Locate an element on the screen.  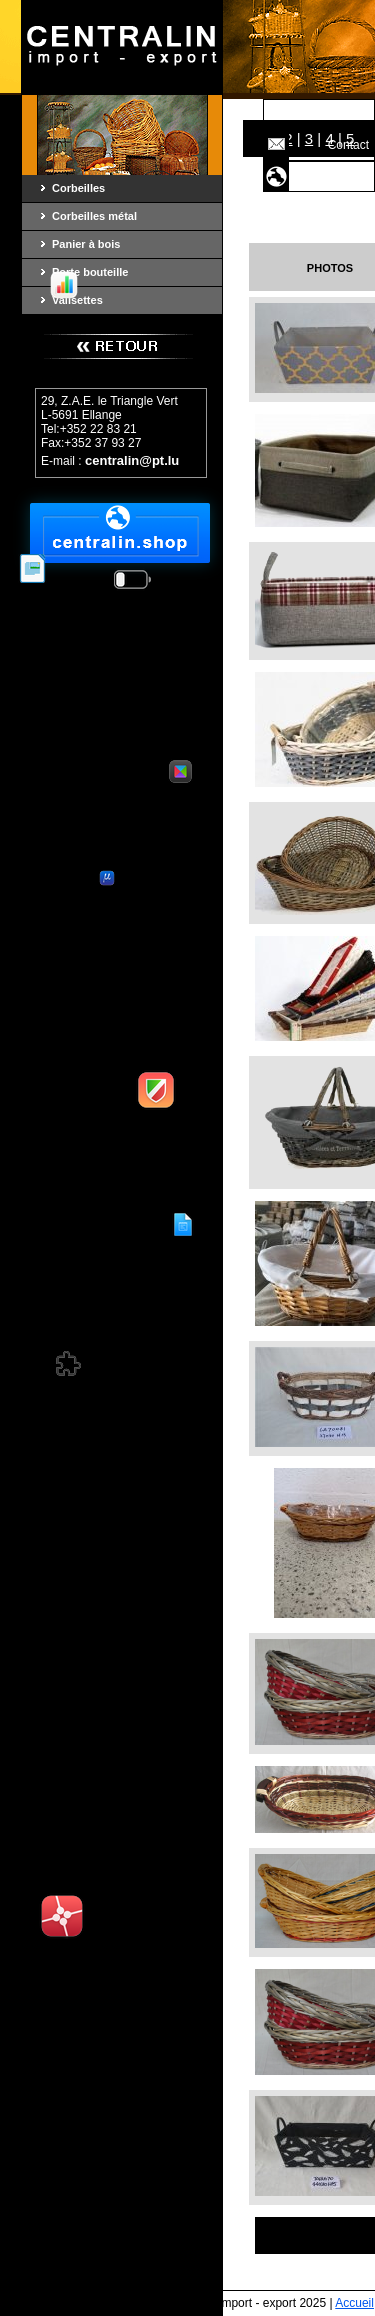
open firewall configuration settings is located at coordinates (156, 1090).